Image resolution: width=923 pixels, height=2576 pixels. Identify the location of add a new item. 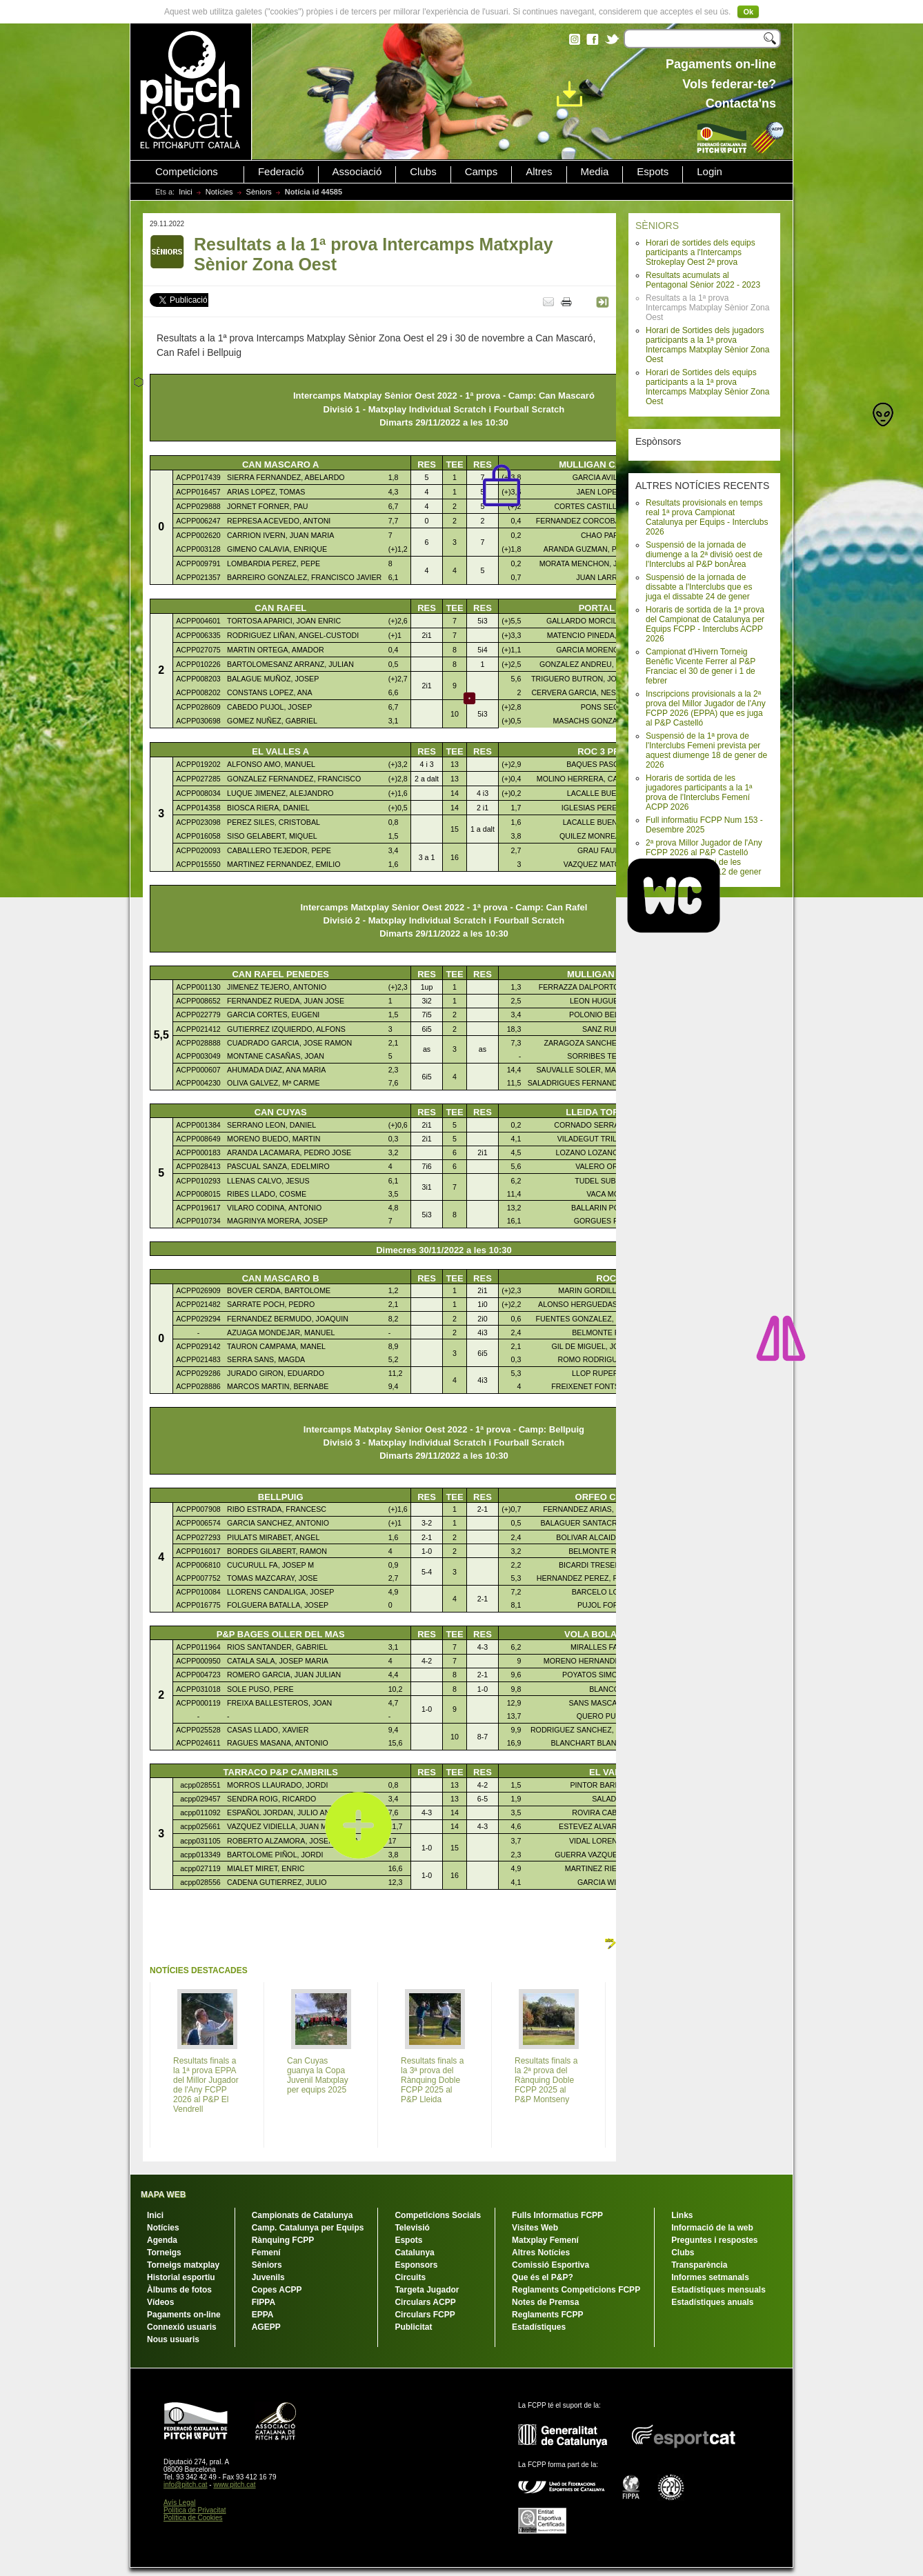
(358, 1825).